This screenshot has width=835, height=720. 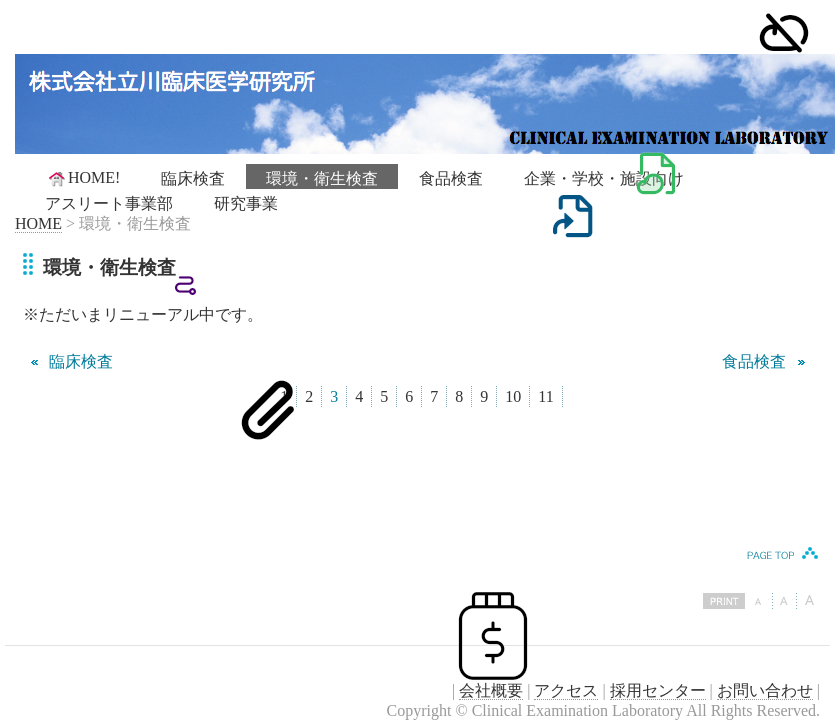 What do you see at coordinates (185, 284) in the screenshot?
I see `view or edit a route path` at bounding box center [185, 284].